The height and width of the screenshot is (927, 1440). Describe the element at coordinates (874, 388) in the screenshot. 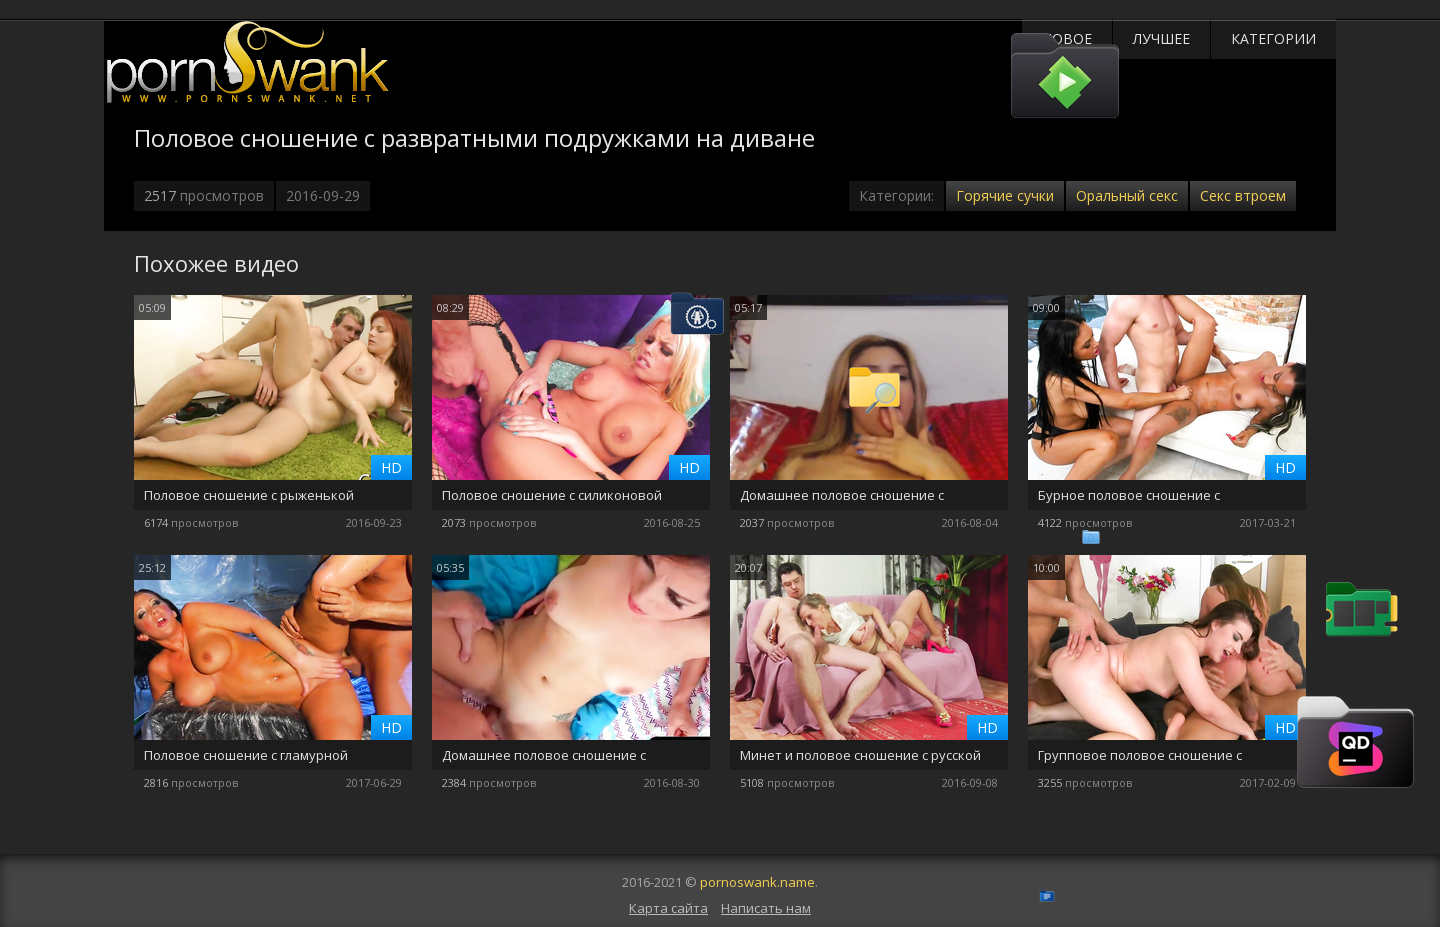

I see `search within folder contents` at that location.